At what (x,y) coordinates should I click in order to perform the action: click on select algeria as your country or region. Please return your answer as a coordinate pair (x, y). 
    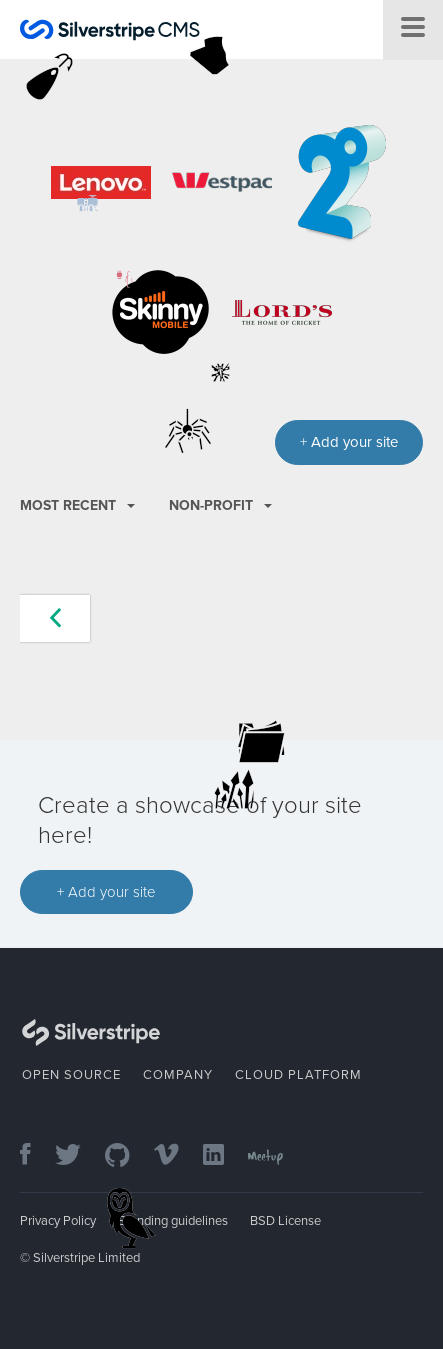
    Looking at the image, I should click on (209, 55).